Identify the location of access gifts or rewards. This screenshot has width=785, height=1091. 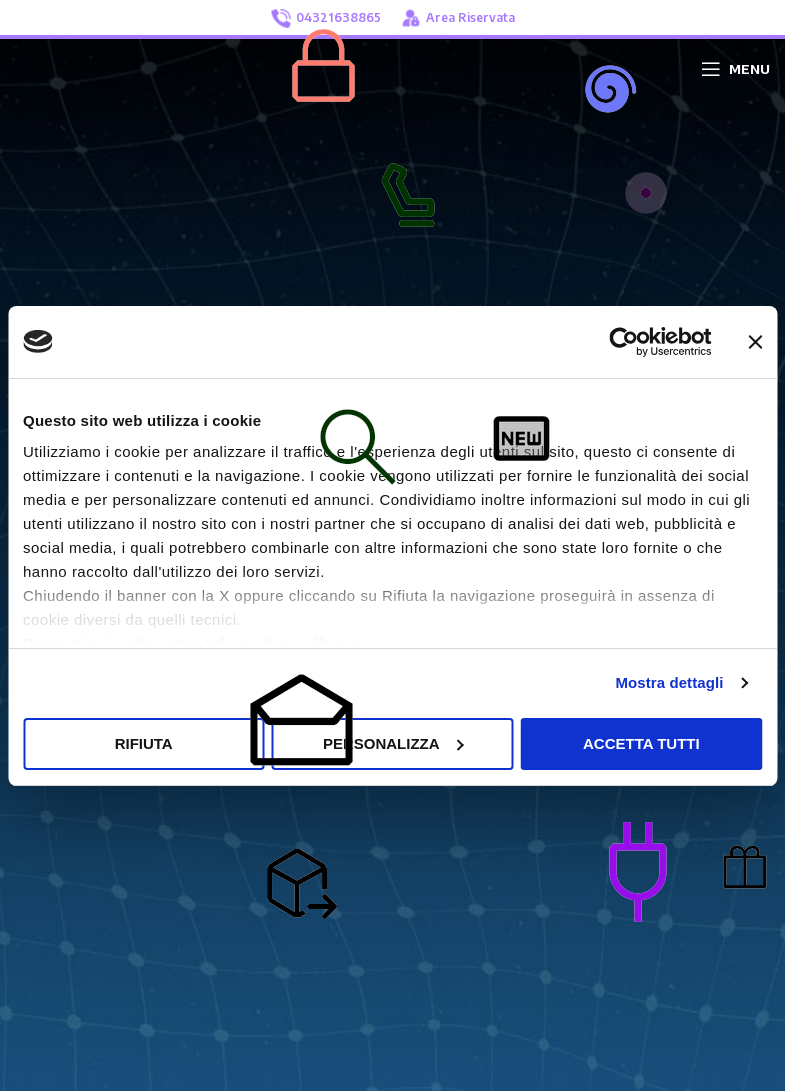
(746, 868).